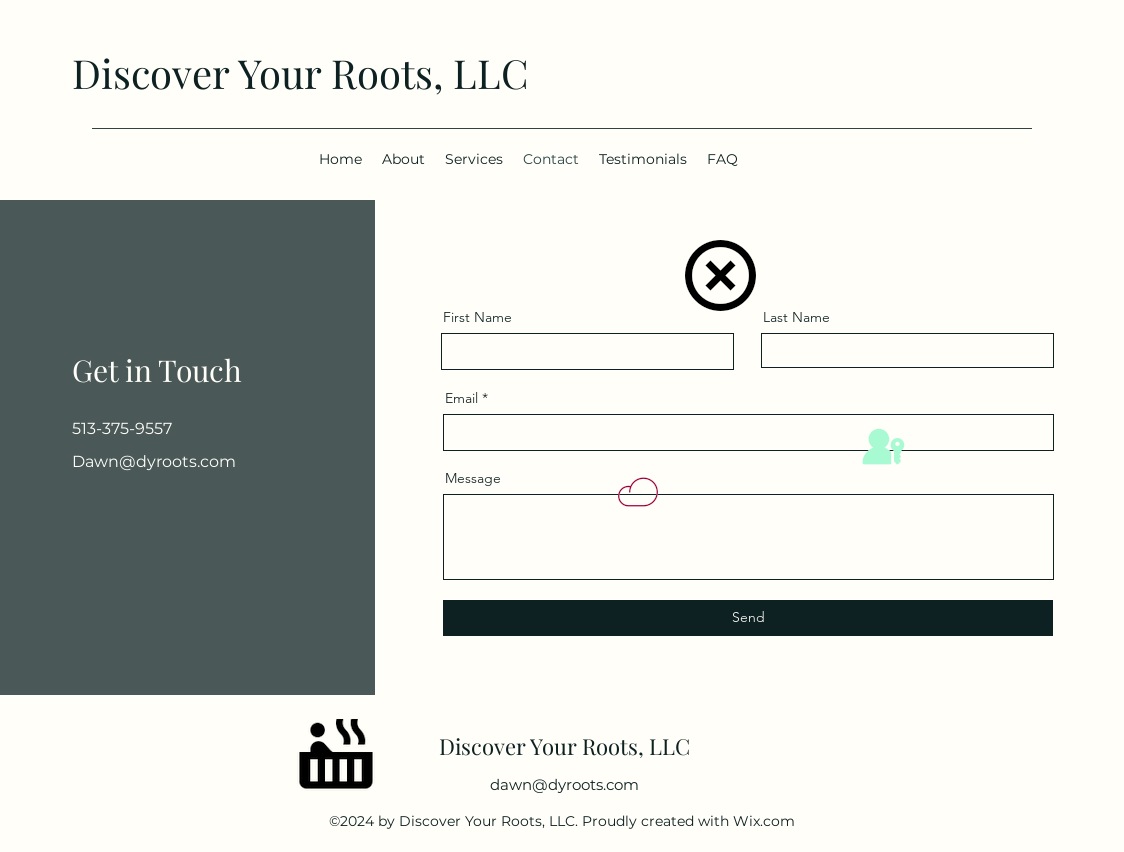 This screenshot has width=1124, height=852. I want to click on access cloud storage, so click(638, 492).